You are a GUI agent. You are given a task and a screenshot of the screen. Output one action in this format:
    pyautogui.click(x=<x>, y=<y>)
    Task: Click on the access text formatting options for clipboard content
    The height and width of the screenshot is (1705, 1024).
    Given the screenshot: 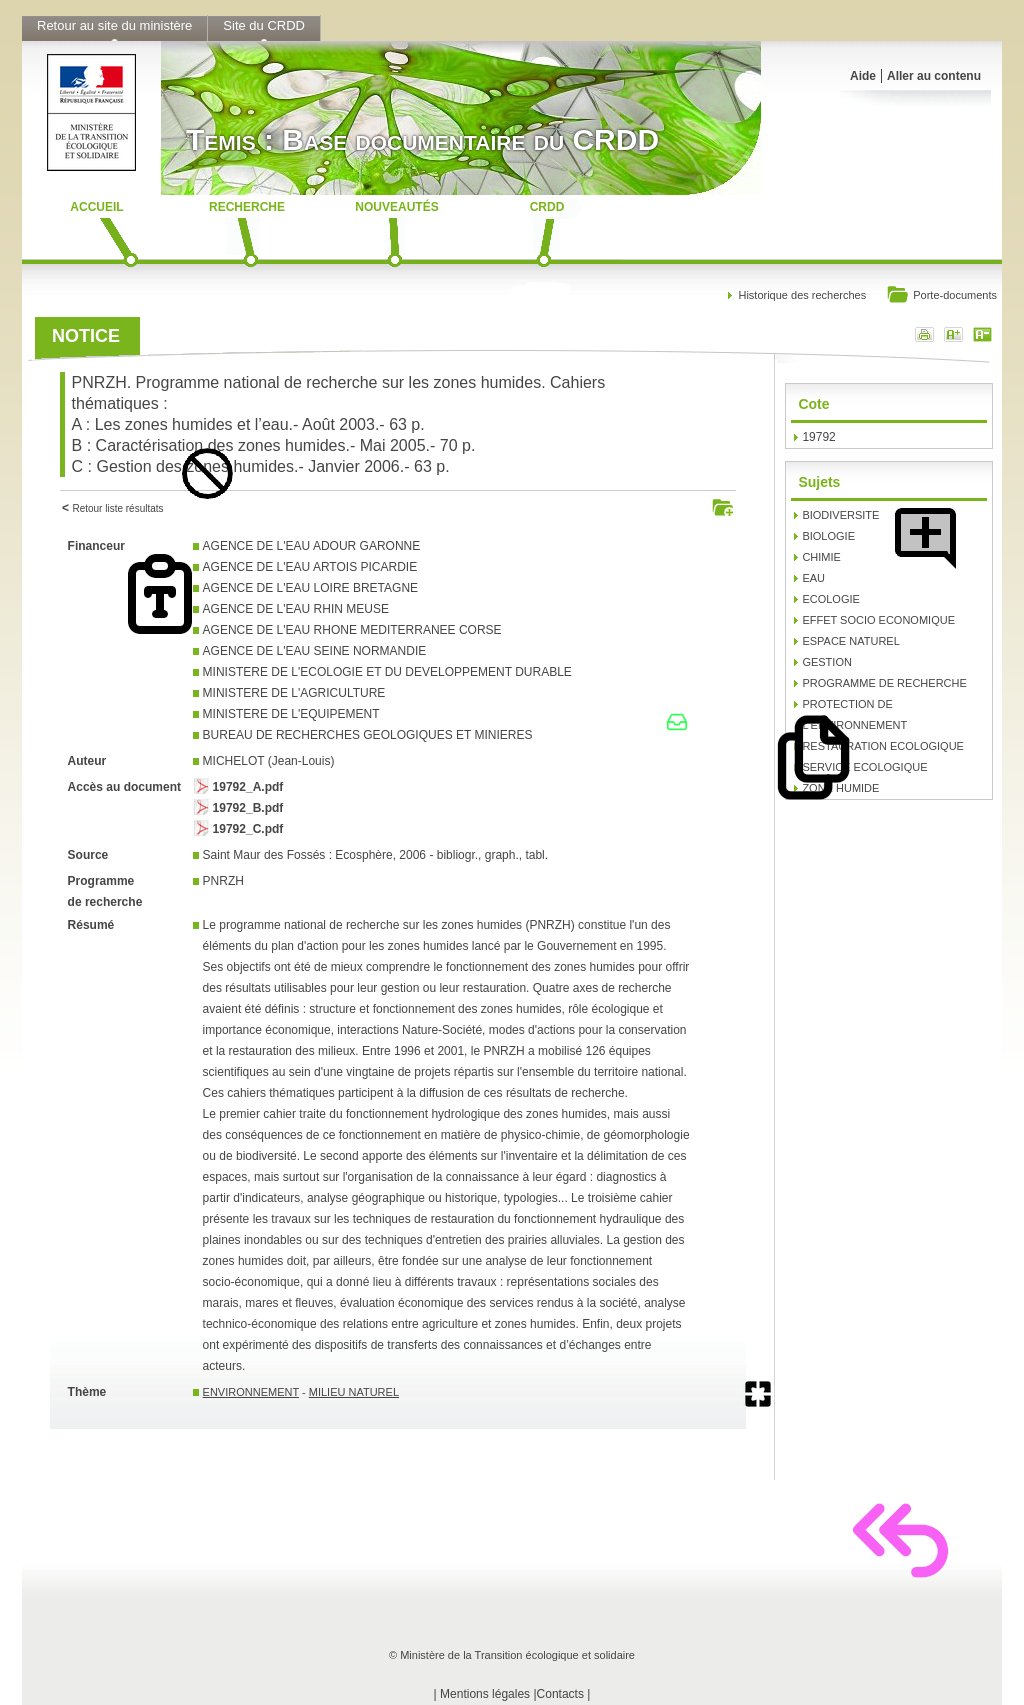 What is the action you would take?
    pyautogui.click(x=160, y=594)
    